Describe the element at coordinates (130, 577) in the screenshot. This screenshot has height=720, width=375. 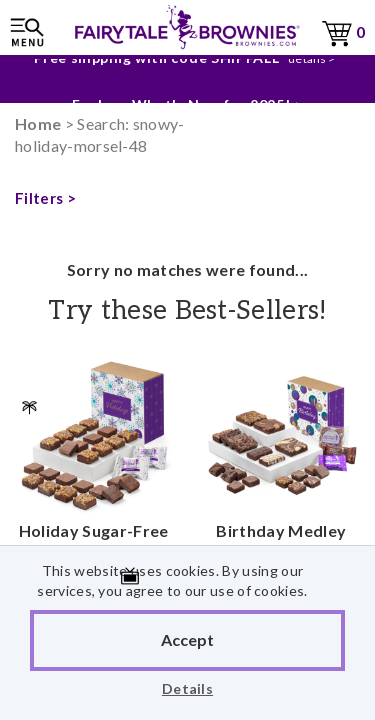
I see `watch TV or video content` at that location.